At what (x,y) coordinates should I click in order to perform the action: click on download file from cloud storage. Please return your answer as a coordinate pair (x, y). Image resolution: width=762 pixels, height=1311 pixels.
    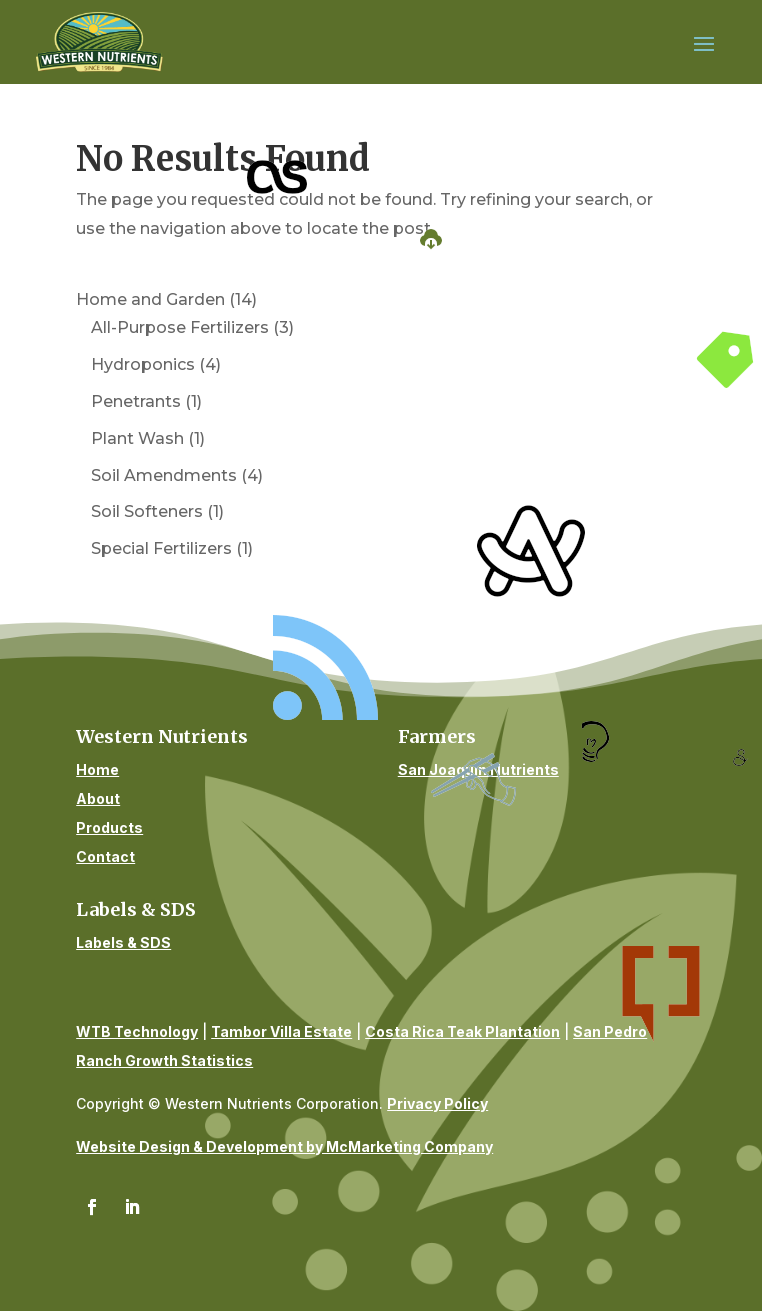
    Looking at the image, I should click on (431, 239).